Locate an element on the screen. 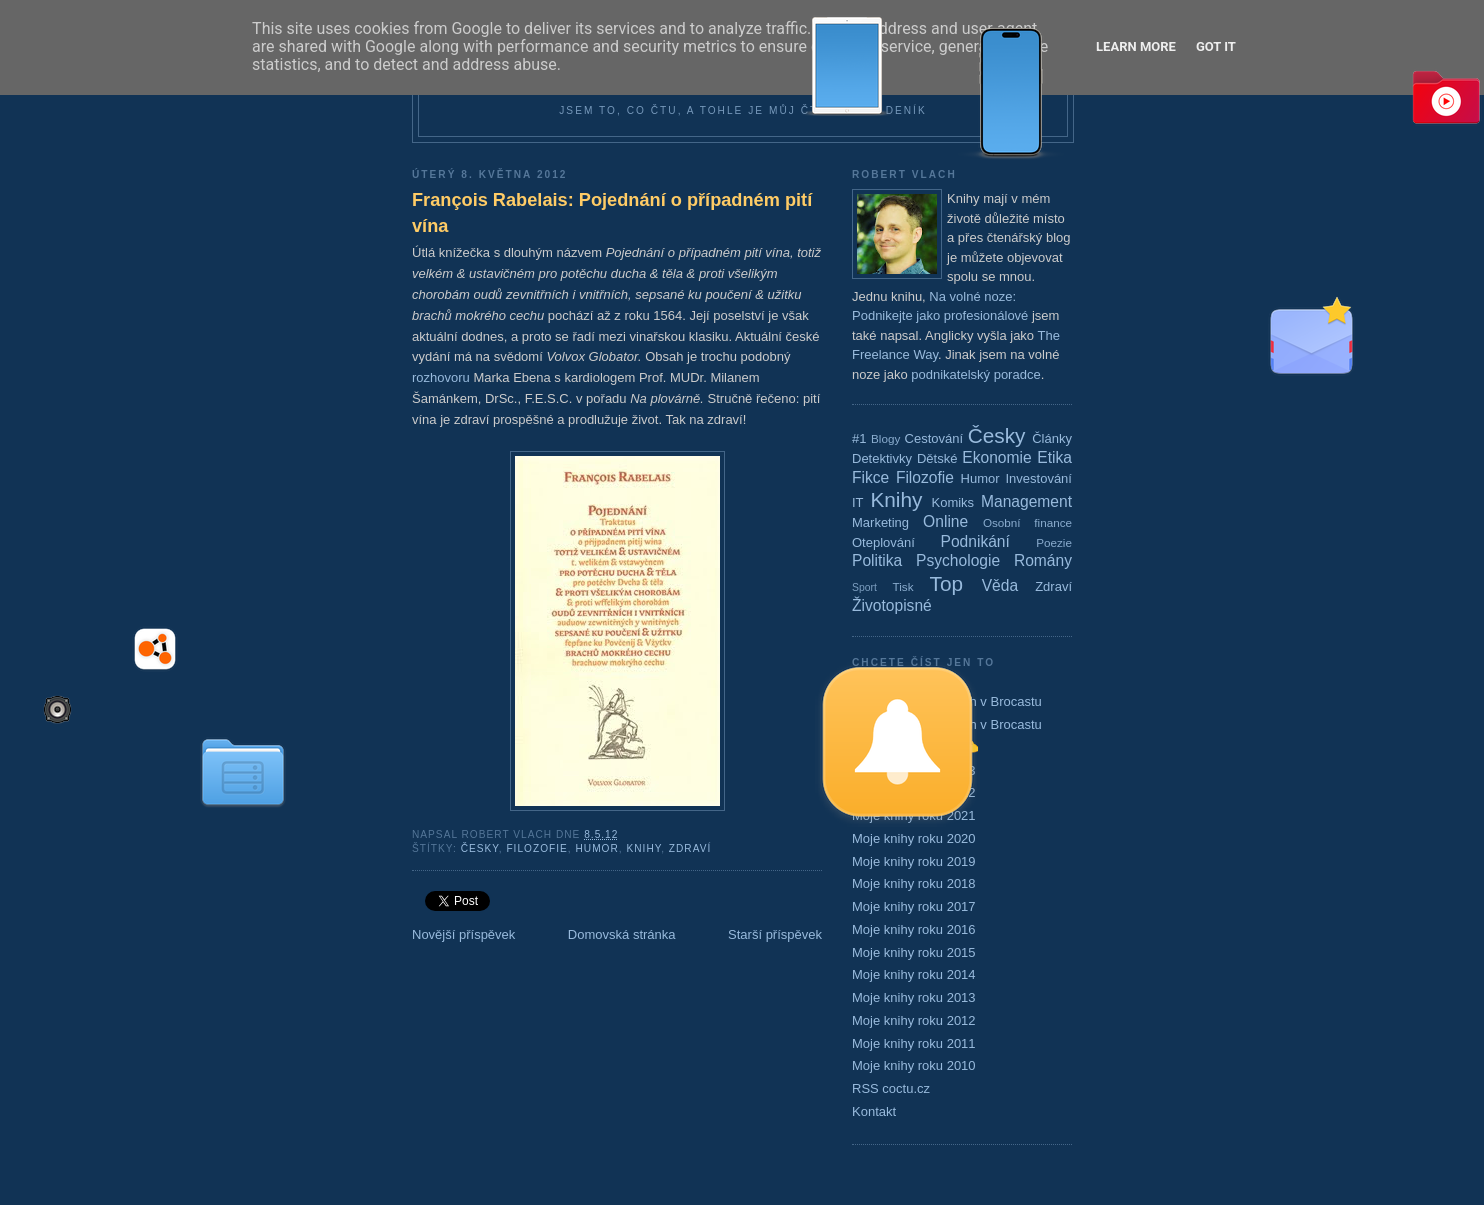  open folder containing youtube music files is located at coordinates (1446, 99).